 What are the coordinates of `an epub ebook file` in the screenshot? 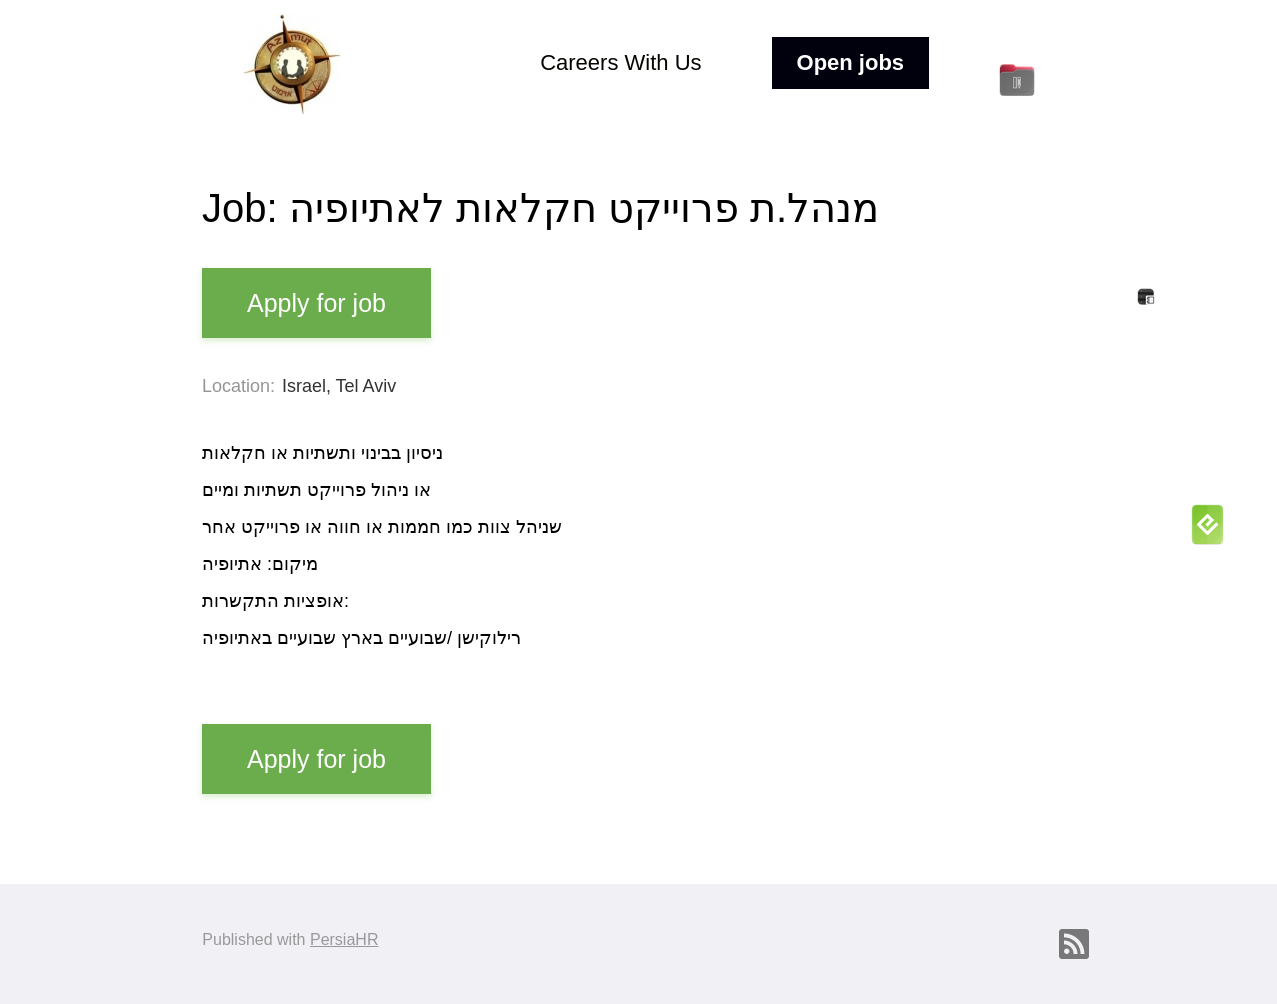 It's located at (1207, 524).